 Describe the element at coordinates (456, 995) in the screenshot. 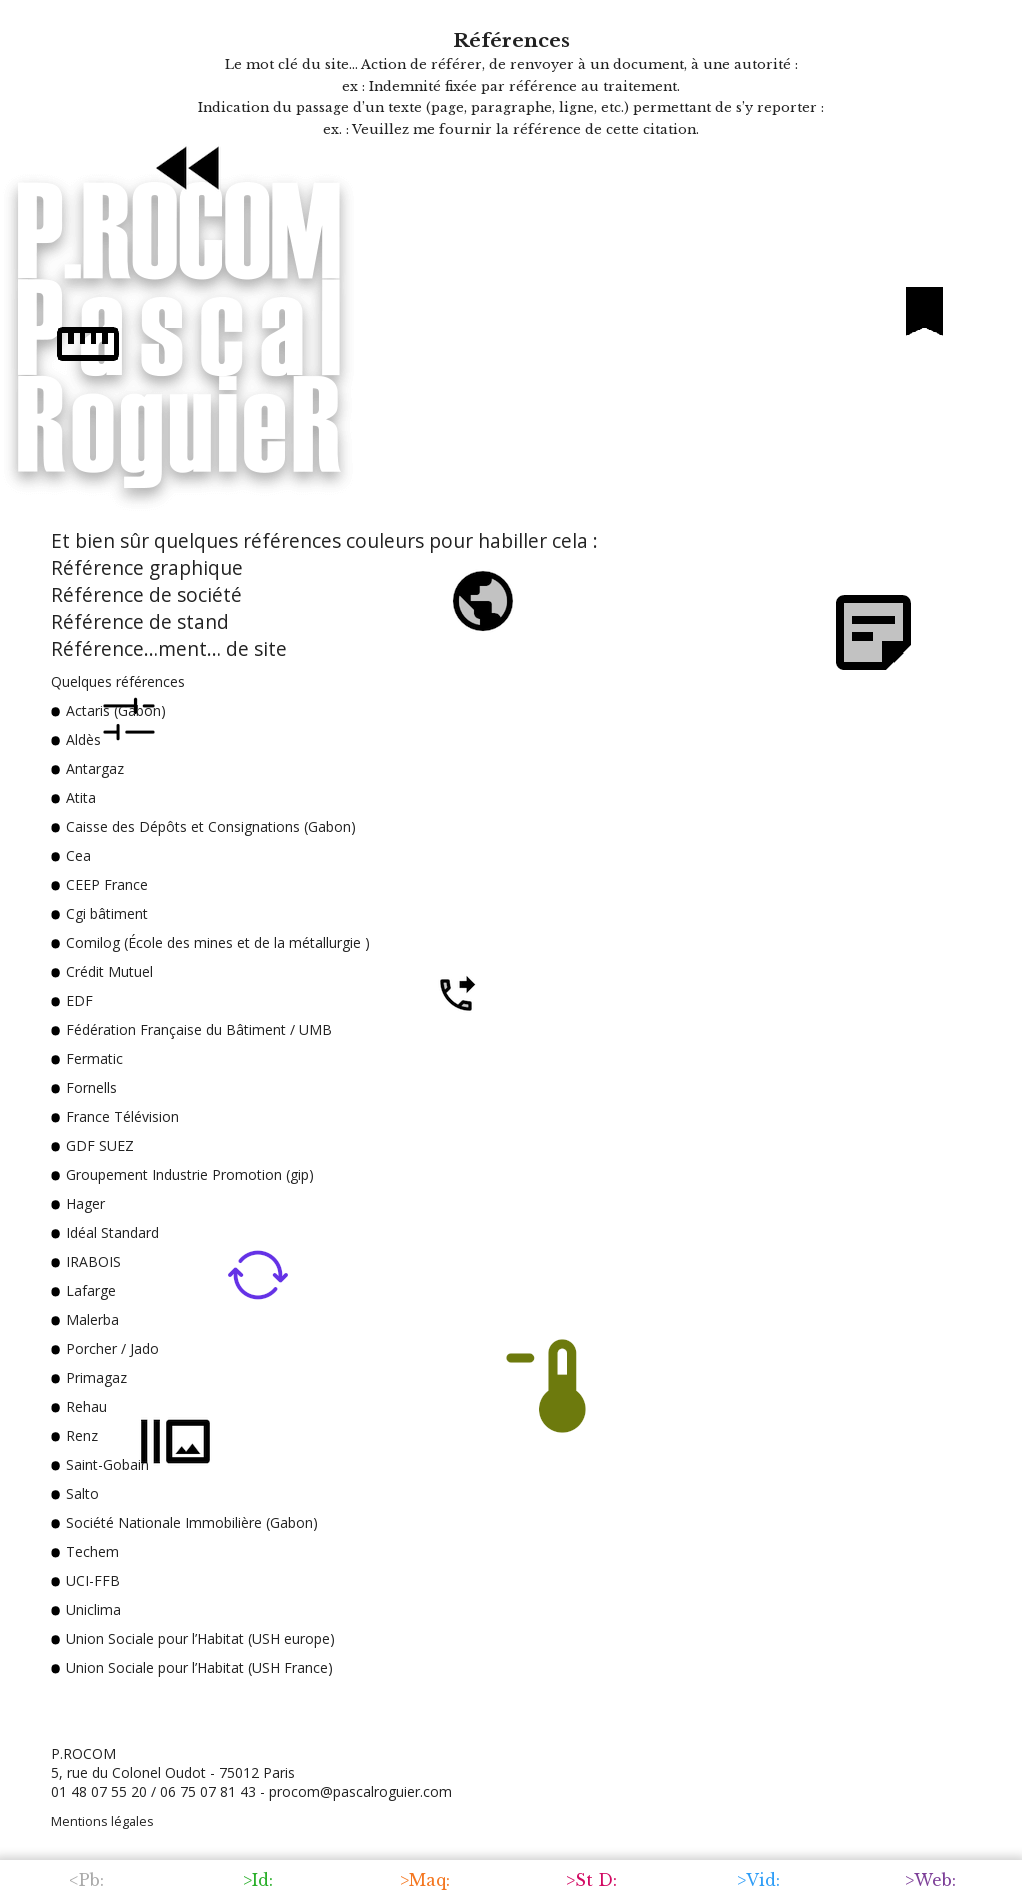

I see `call forwarding is enabled` at that location.